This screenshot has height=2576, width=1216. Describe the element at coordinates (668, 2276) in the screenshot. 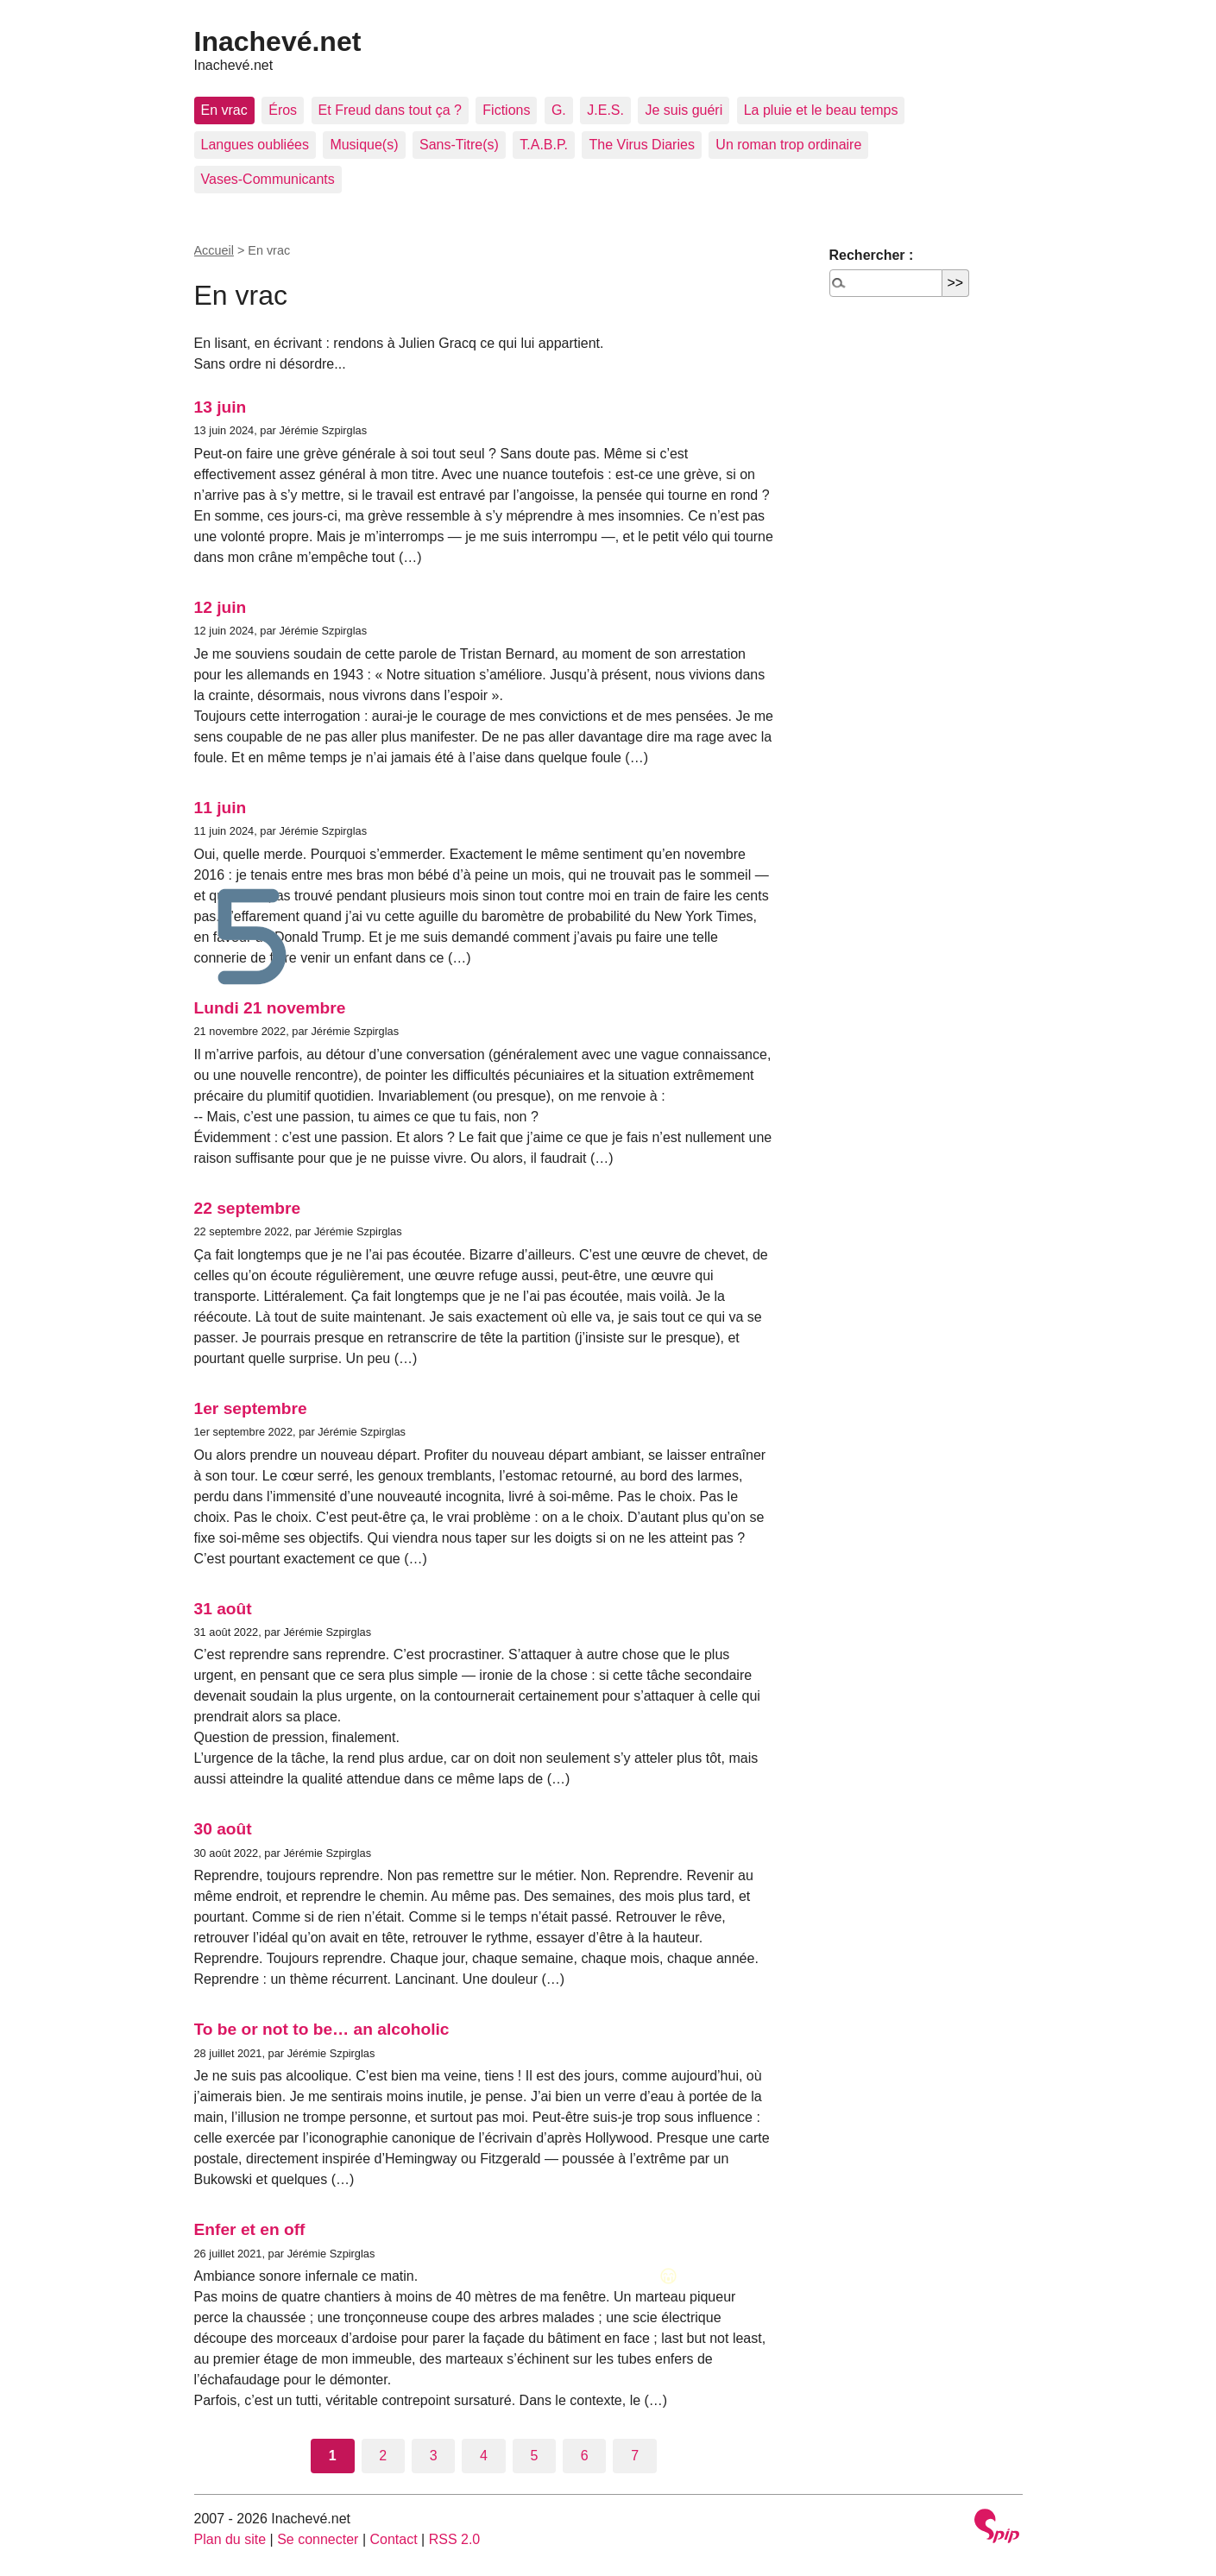

I see `indicates a sad or crying emotional state` at that location.